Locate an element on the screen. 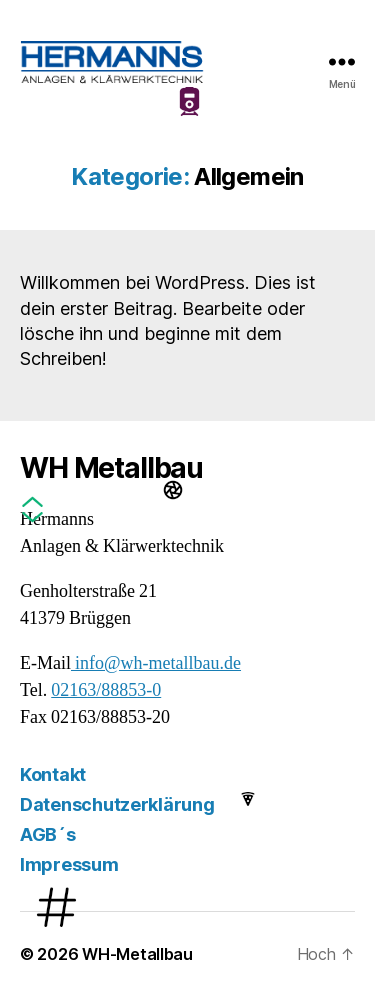  view or browse hashtags is located at coordinates (56, 907).